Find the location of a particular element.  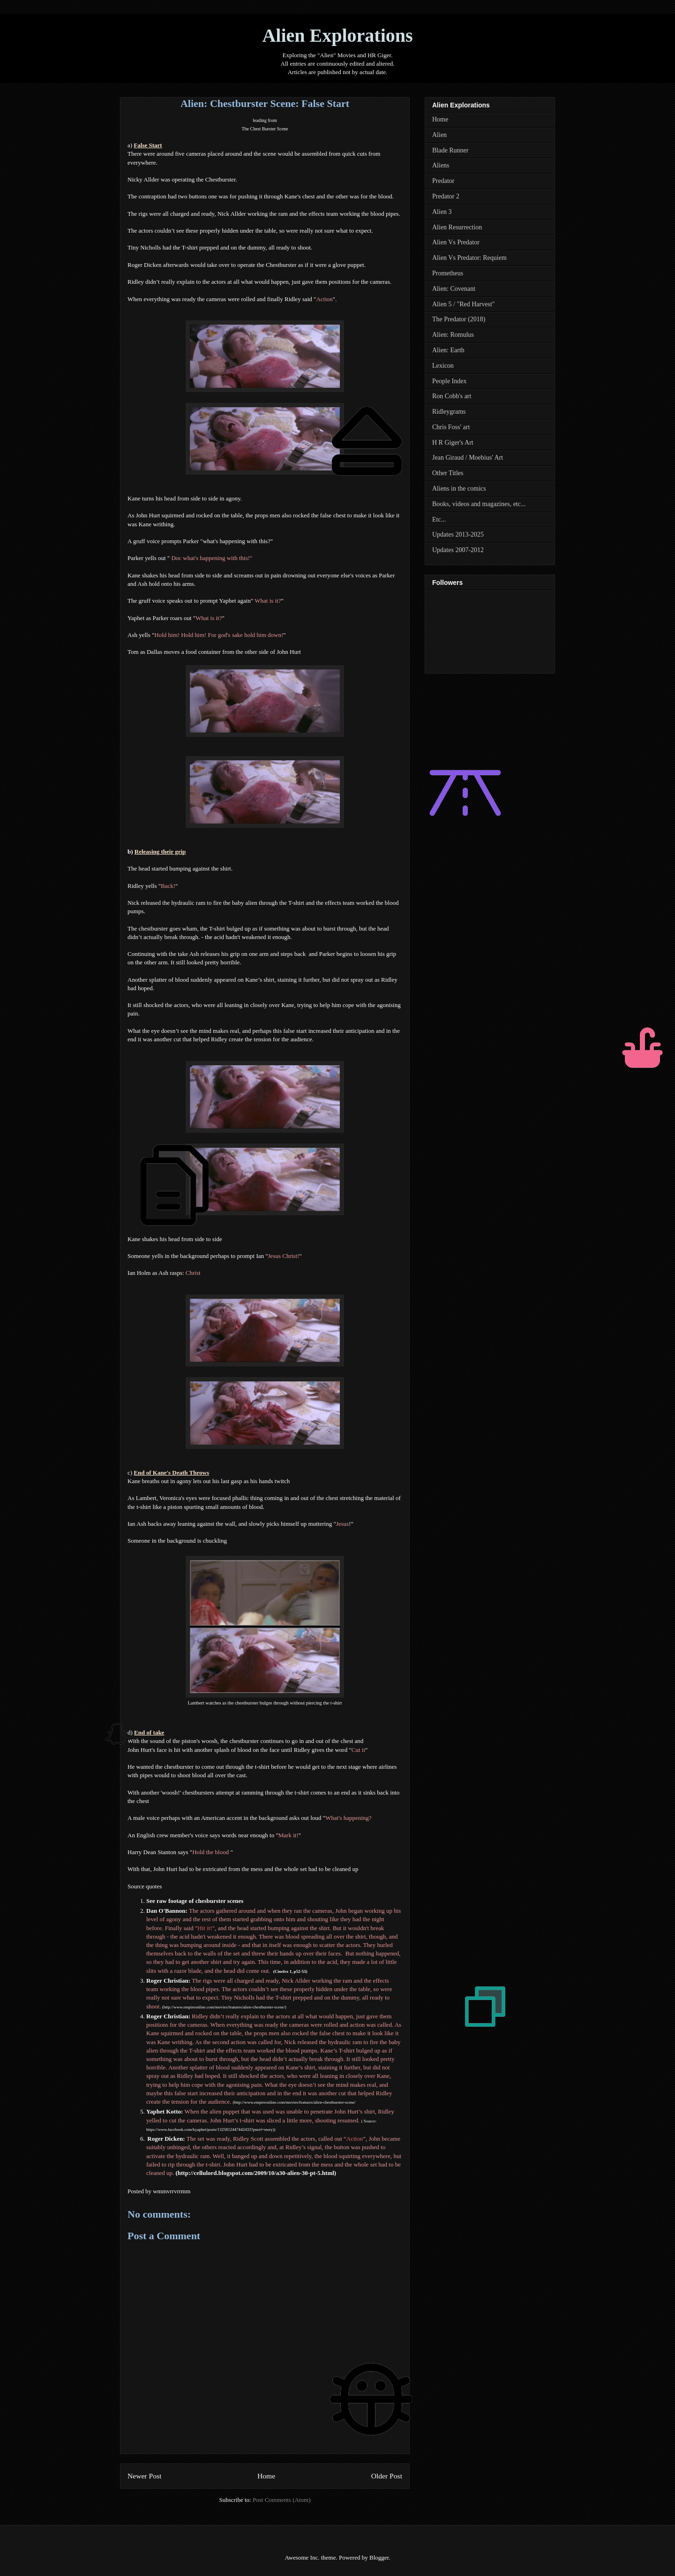

copy to clipboard is located at coordinates (485, 2007).